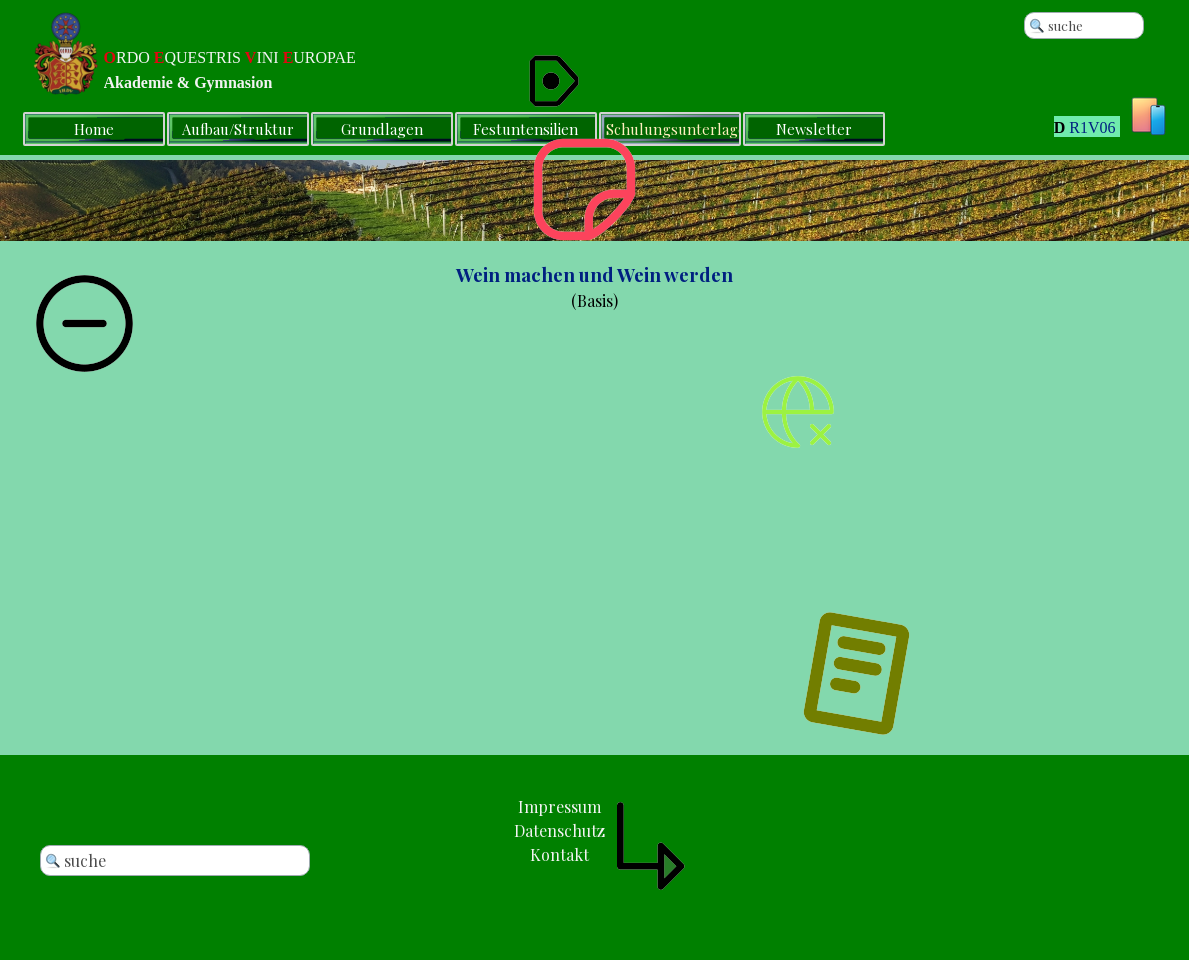 This screenshot has width=1189, height=960. I want to click on remove an item from a list or cart, so click(84, 323).